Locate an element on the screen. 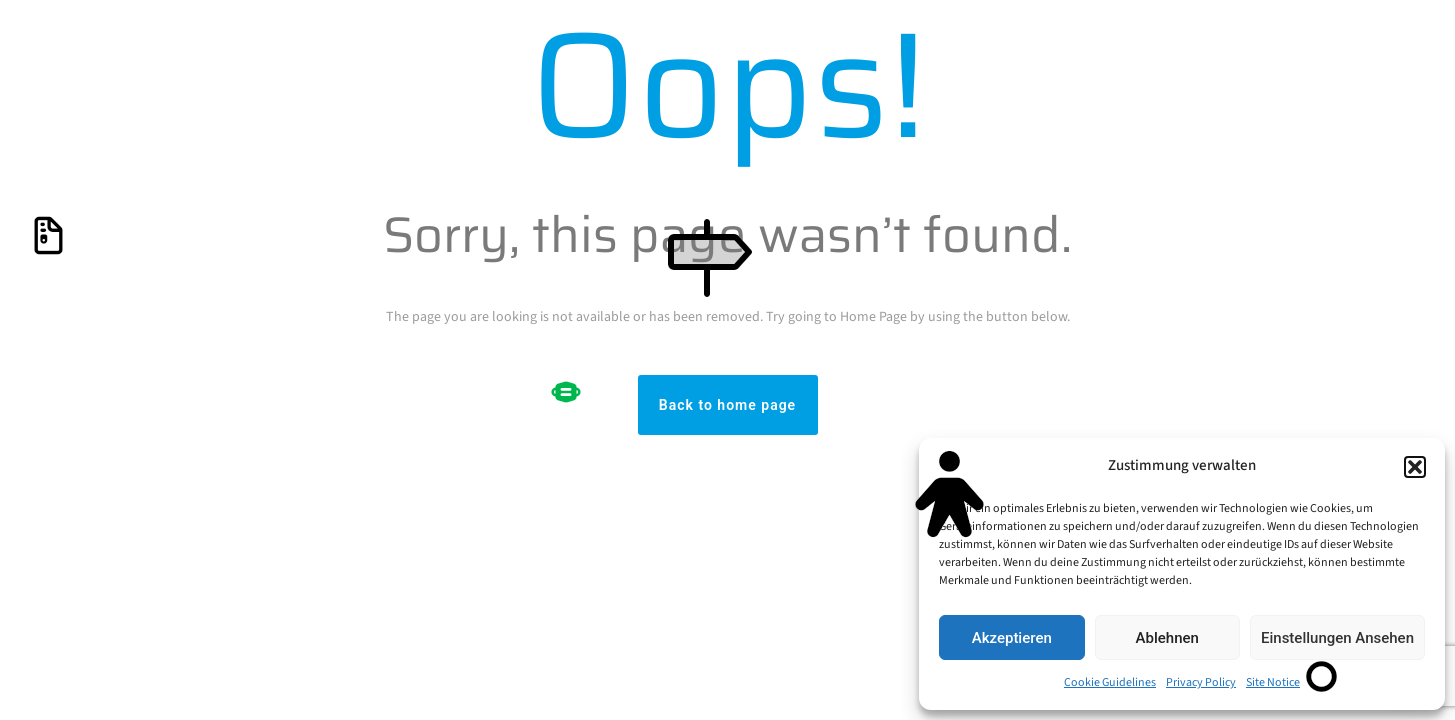  view your profile is located at coordinates (949, 495).